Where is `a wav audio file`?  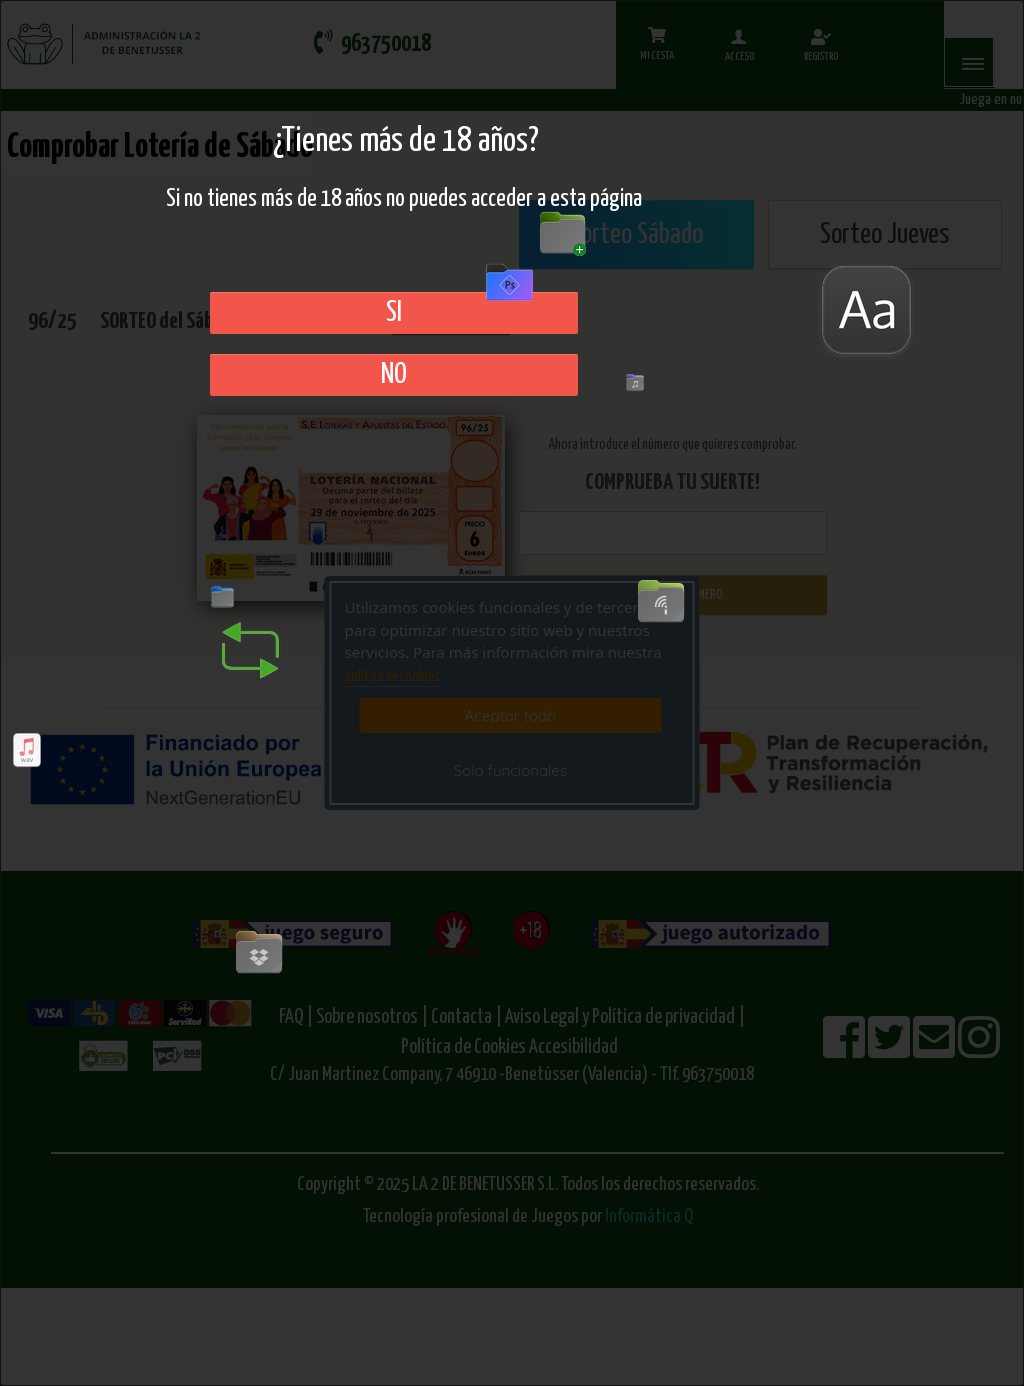 a wav audio file is located at coordinates (27, 750).